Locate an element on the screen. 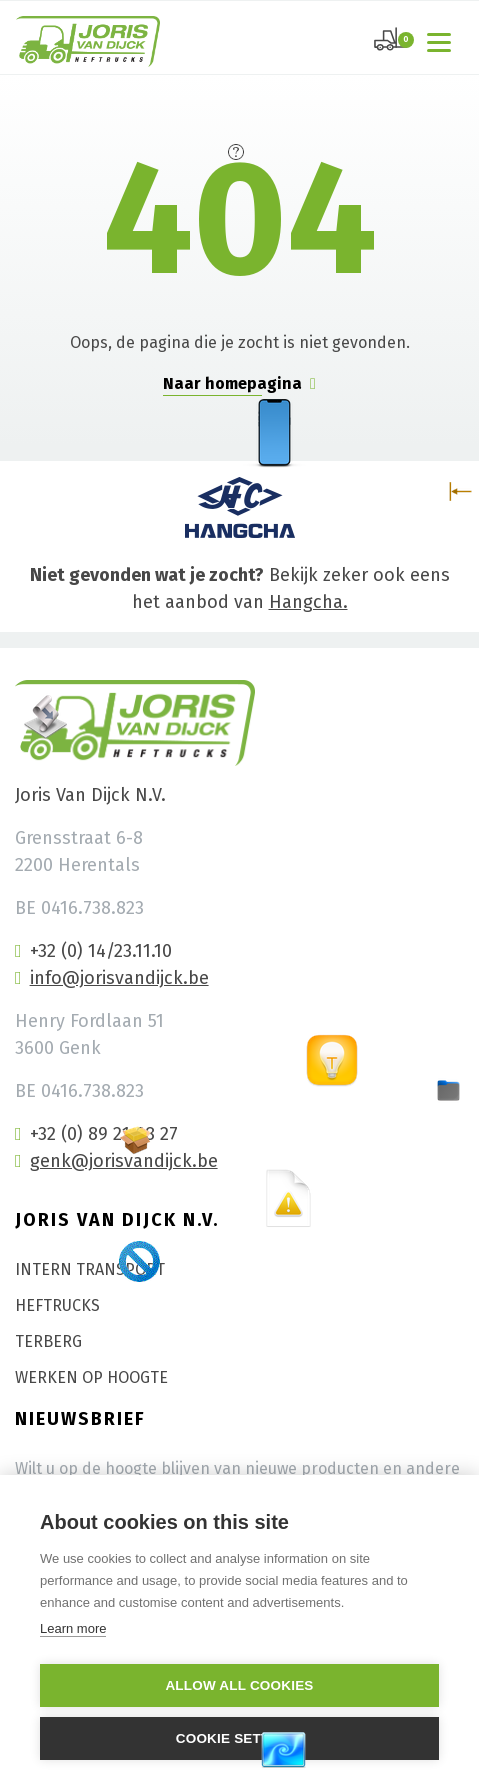 The height and width of the screenshot is (1785, 479). run an applescript droplet application is located at coordinates (45, 716).